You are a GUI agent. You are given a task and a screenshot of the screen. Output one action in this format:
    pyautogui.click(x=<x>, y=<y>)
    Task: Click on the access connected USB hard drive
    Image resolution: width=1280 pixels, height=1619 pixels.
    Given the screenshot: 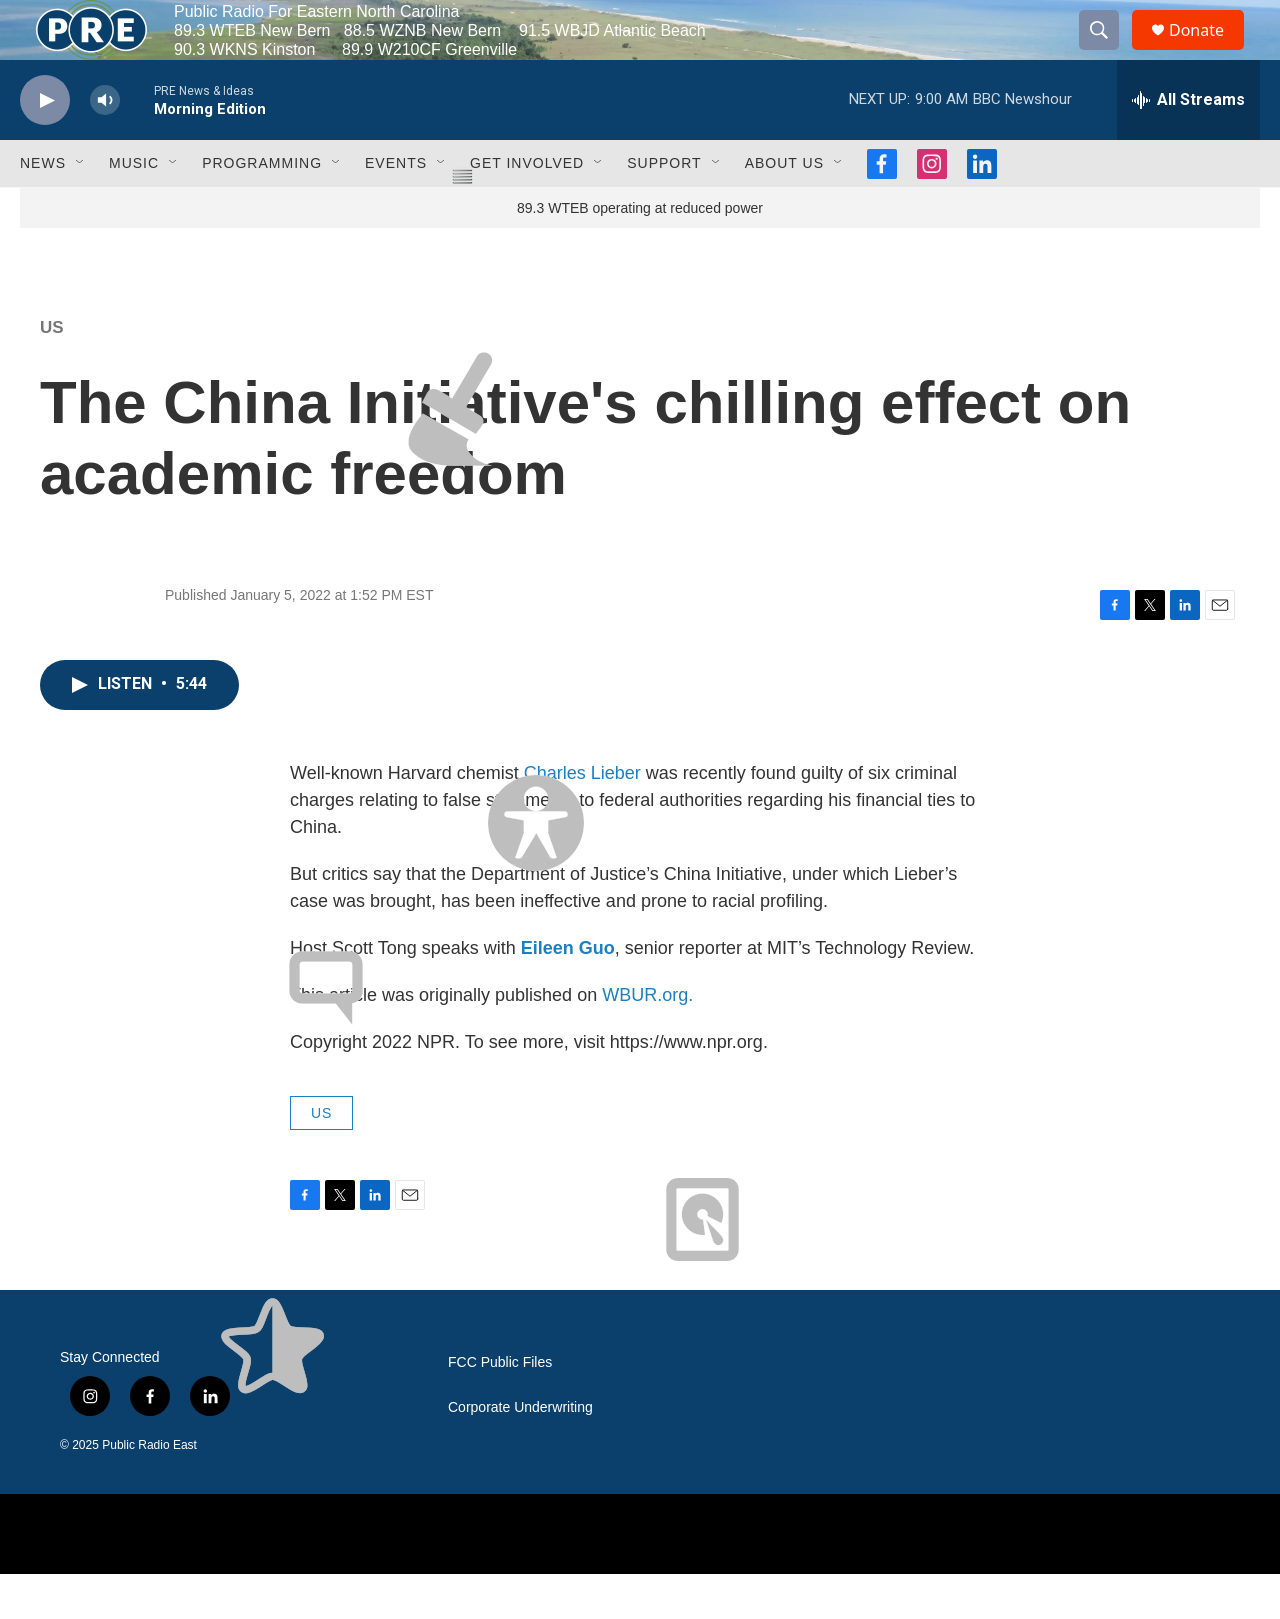 What is the action you would take?
    pyautogui.click(x=702, y=1219)
    